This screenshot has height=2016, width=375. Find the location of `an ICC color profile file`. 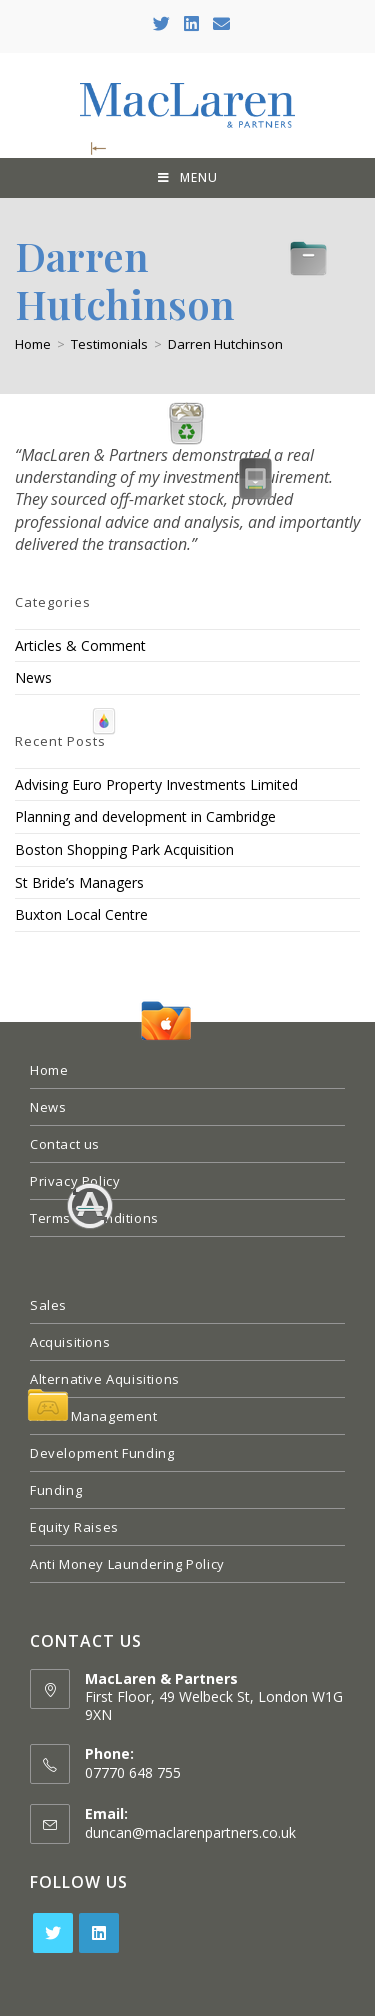

an ICC color profile file is located at coordinates (104, 721).